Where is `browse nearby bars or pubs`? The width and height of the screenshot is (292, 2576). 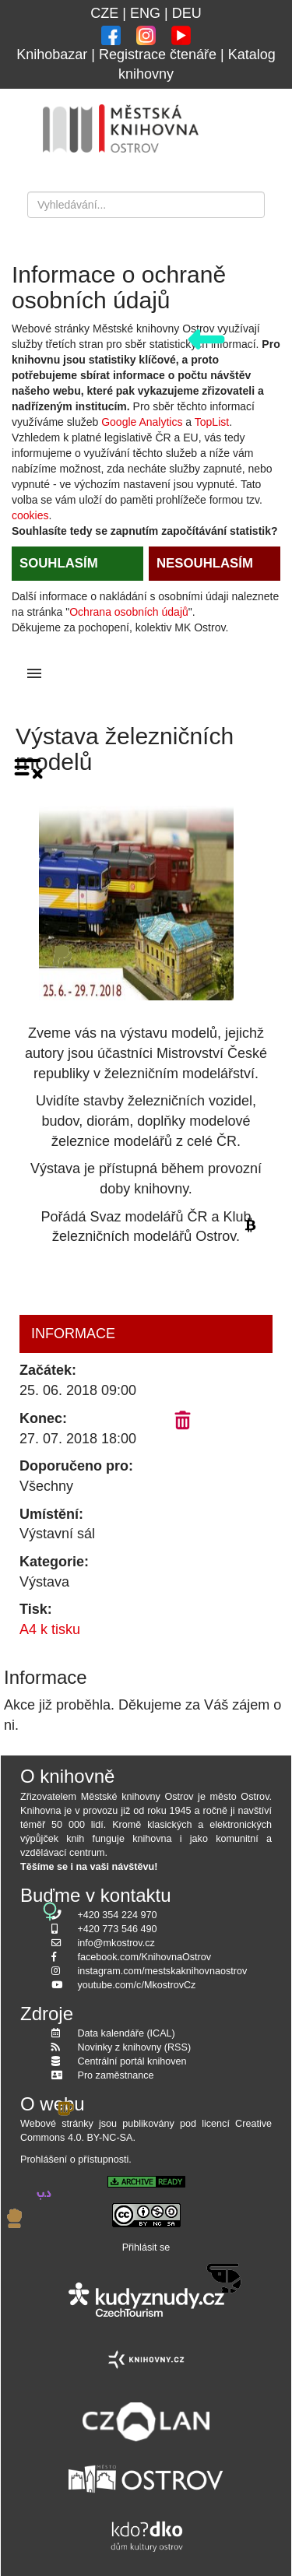
browse nearby bars or pubs is located at coordinates (65, 2108).